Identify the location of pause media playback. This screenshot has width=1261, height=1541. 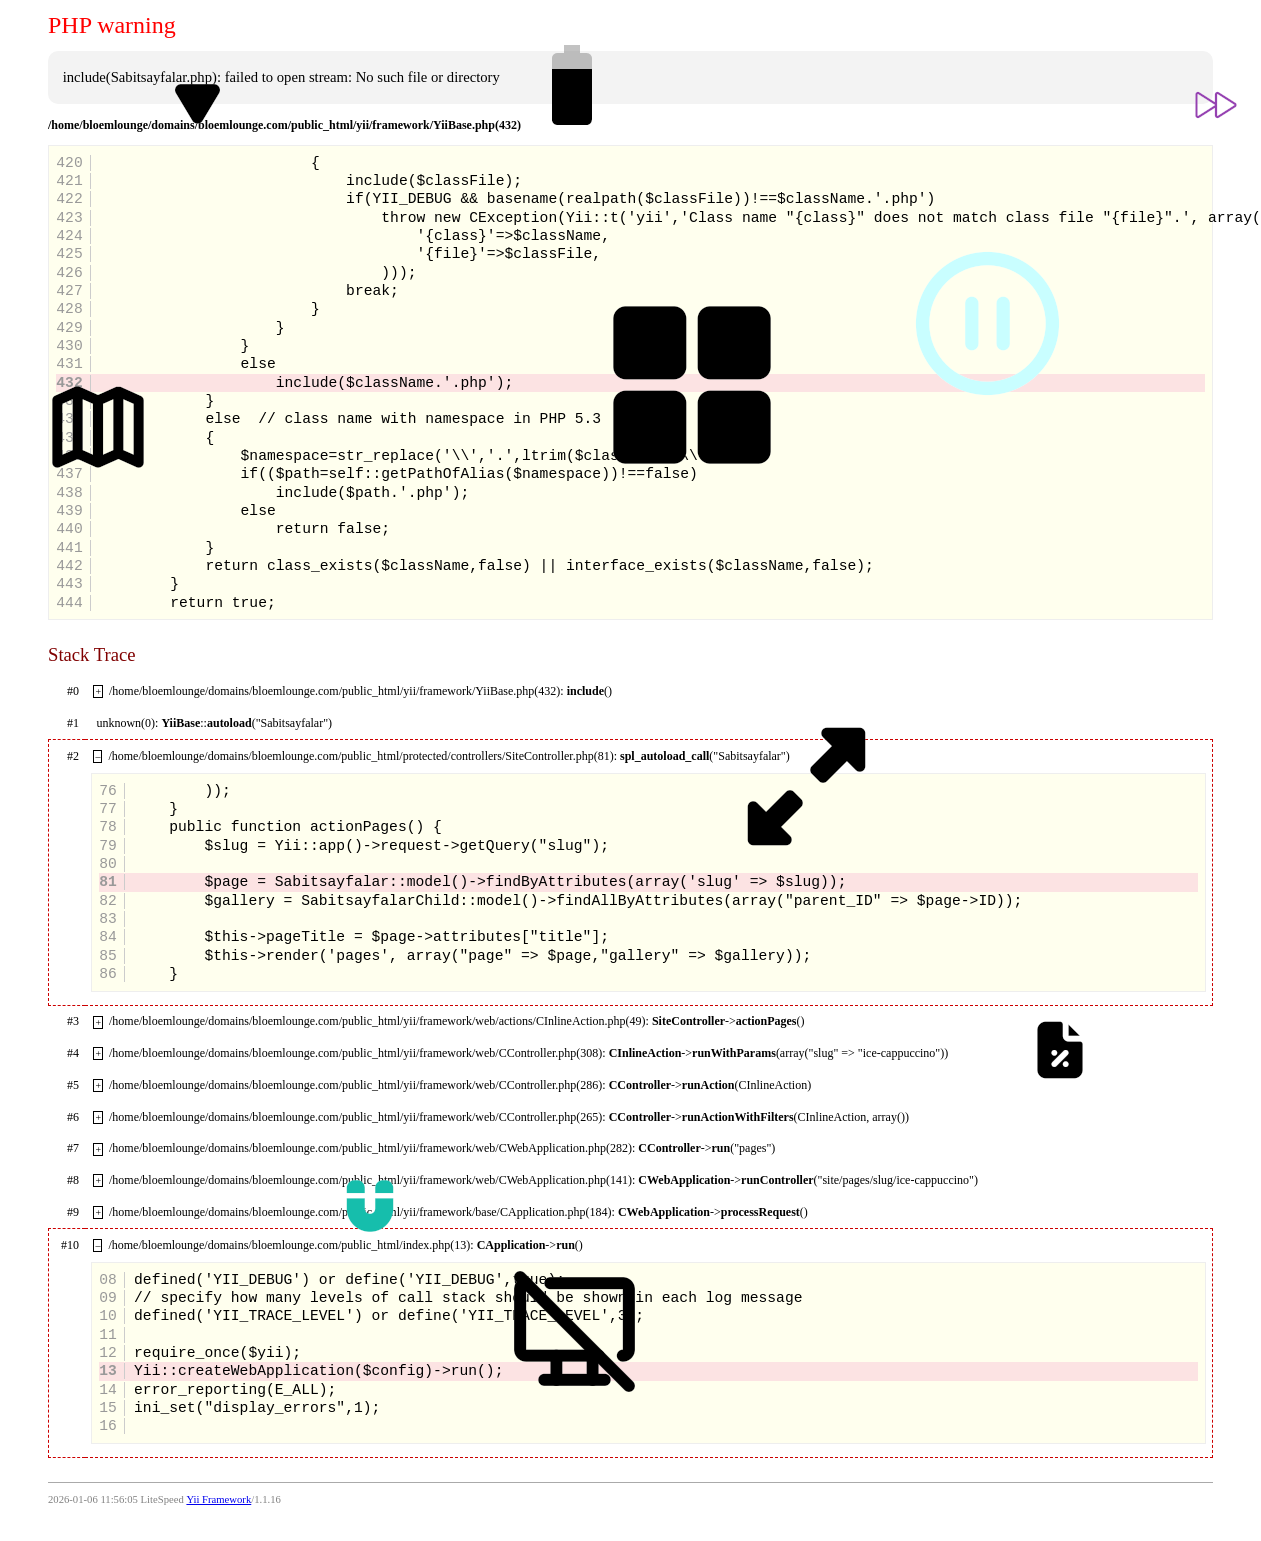
(987, 323).